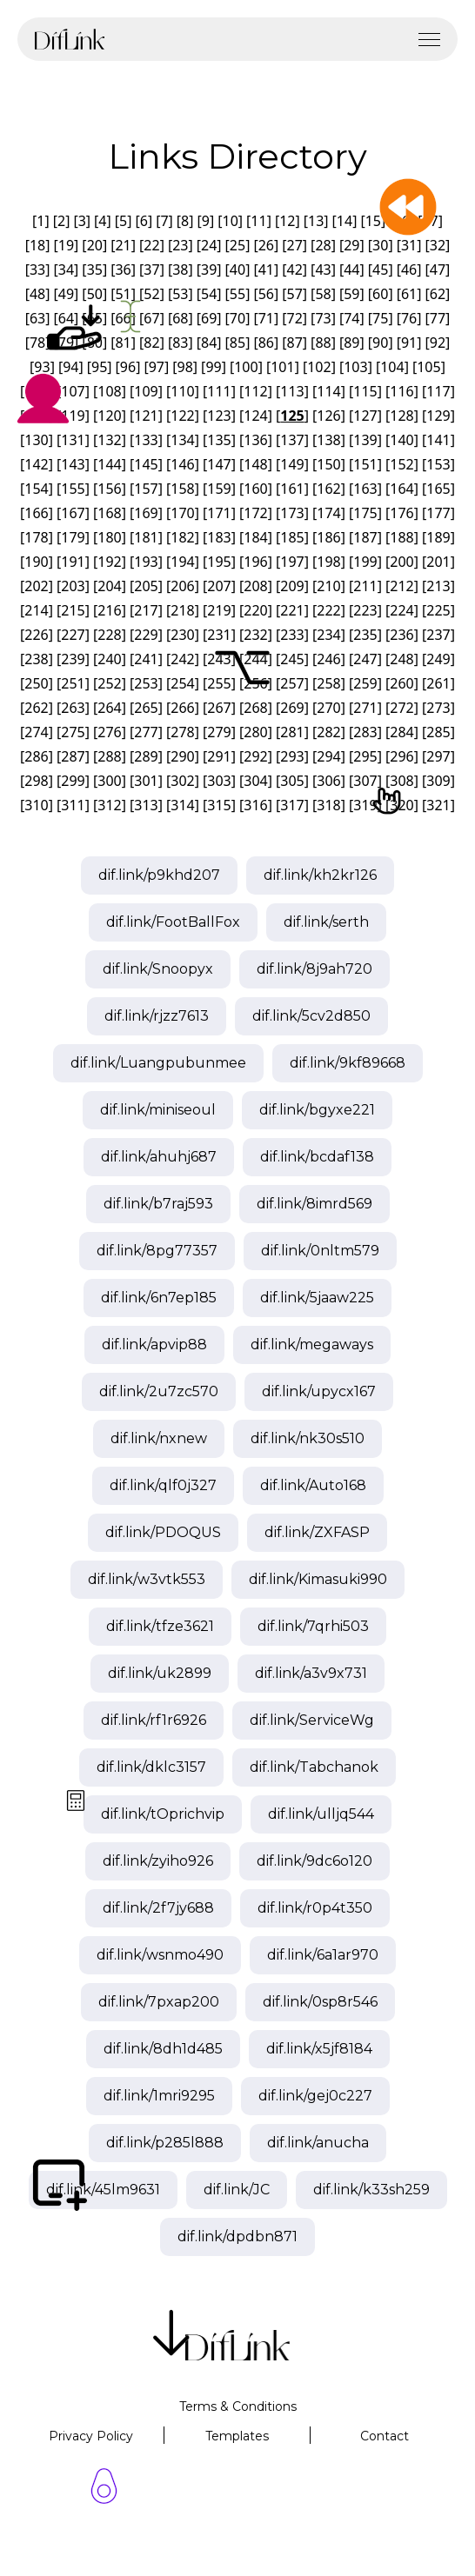 This screenshot has width=475, height=2576. I want to click on receive or accept an incoming item, so click(76, 329).